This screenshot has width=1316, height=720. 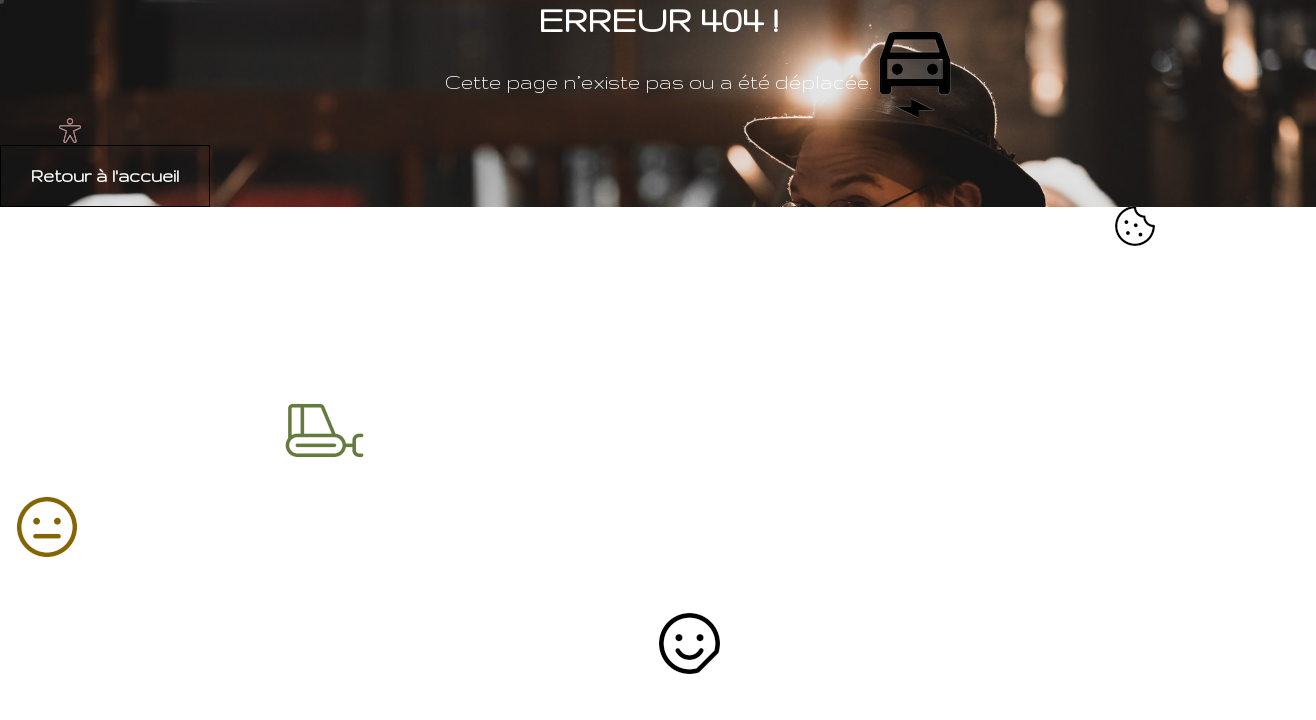 I want to click on construction or building in progress, so click(x=324, y=430).